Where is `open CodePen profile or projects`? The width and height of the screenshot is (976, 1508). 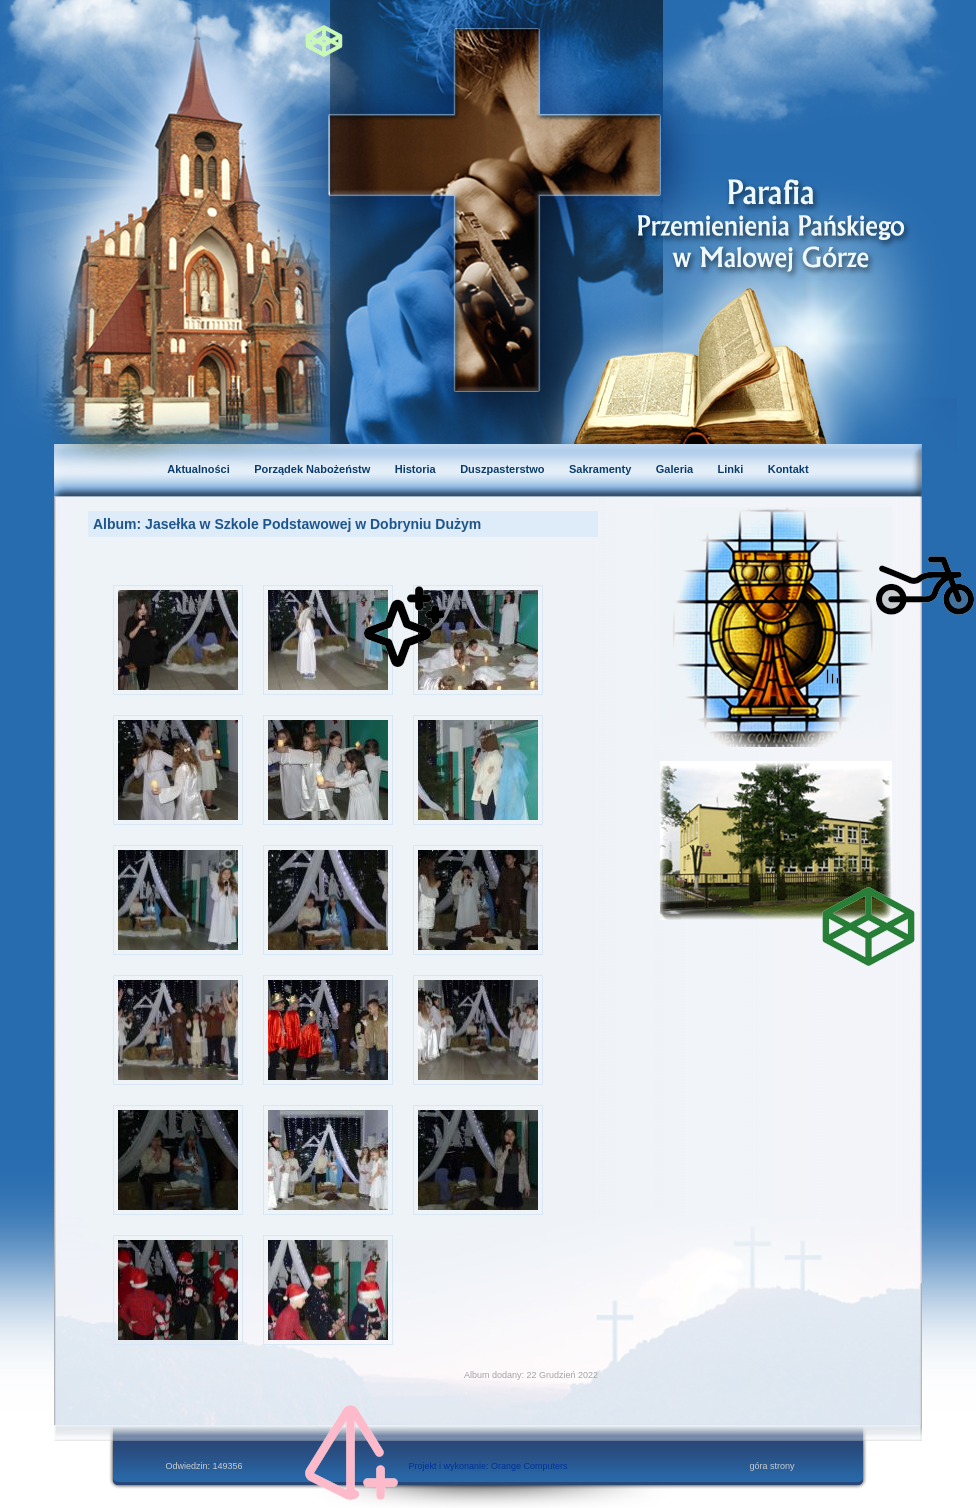 open CodePen profile or projects is located at coordinates (868, 926).